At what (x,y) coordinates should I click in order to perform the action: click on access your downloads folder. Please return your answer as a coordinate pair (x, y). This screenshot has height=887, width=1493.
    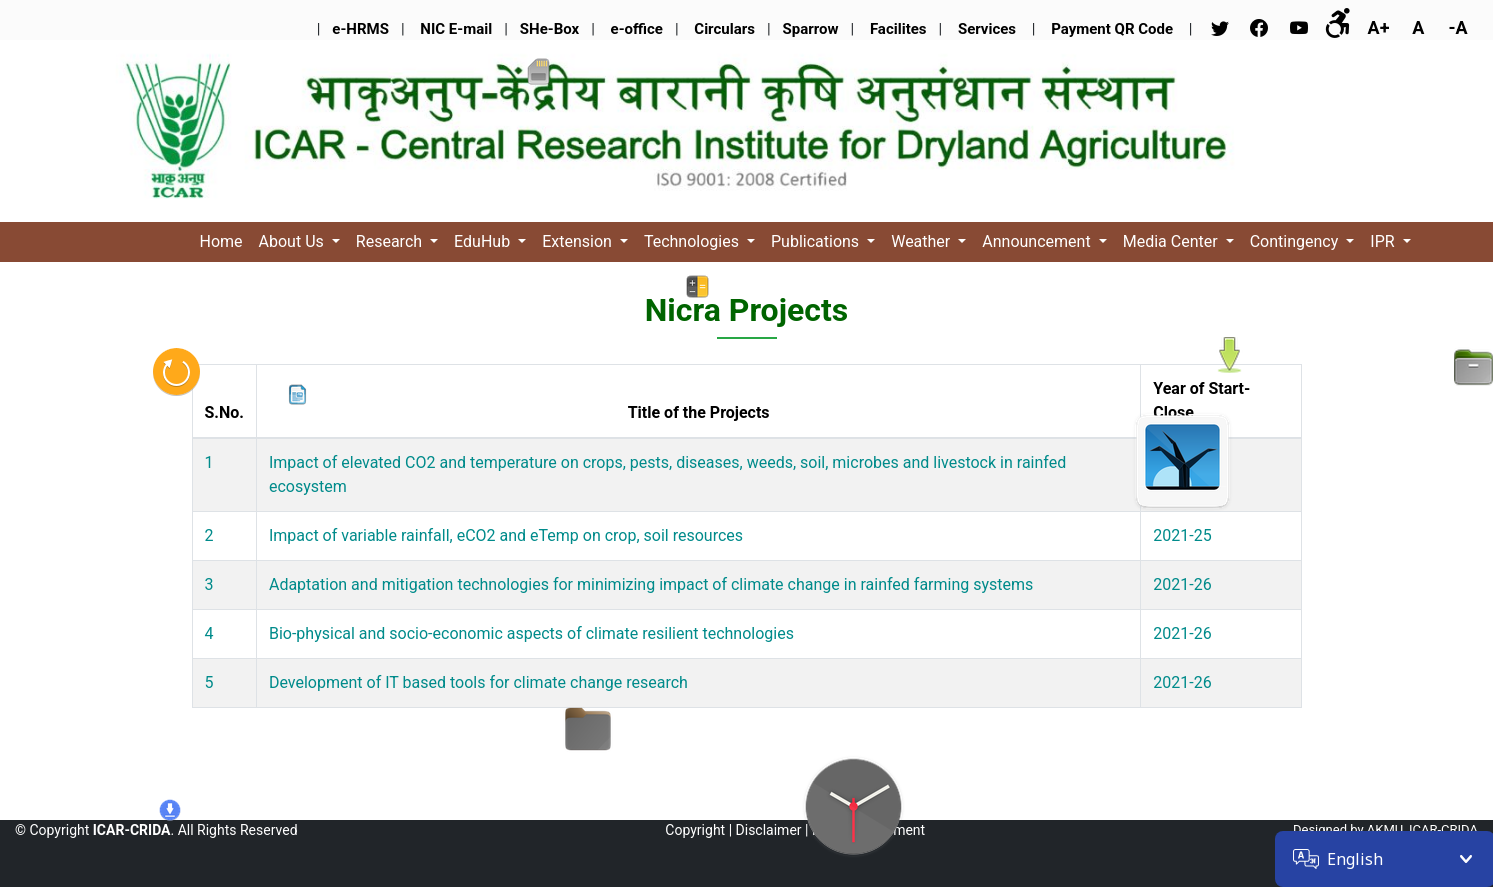
    Looking at the image, I should click on (170, 810).